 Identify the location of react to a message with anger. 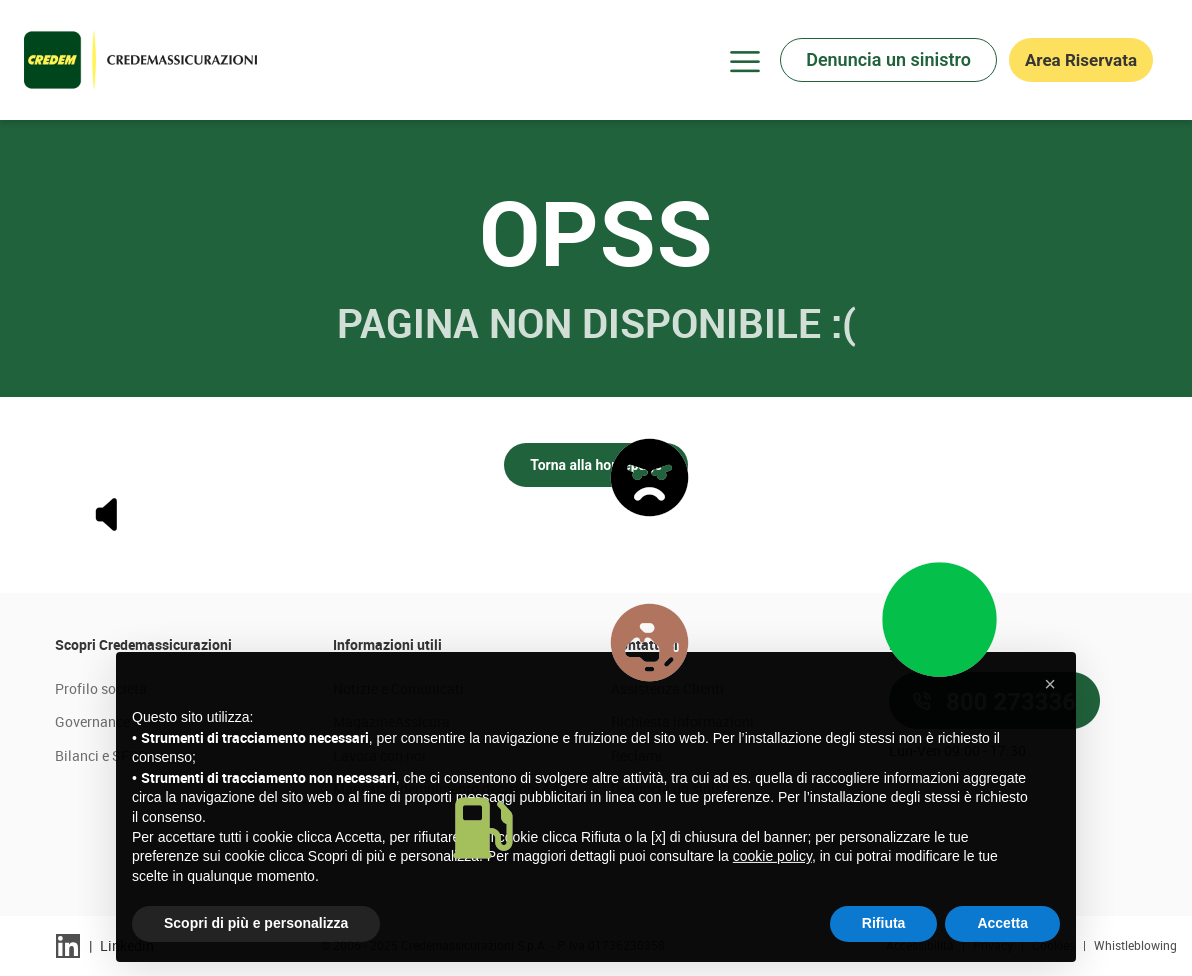
(649, 477).